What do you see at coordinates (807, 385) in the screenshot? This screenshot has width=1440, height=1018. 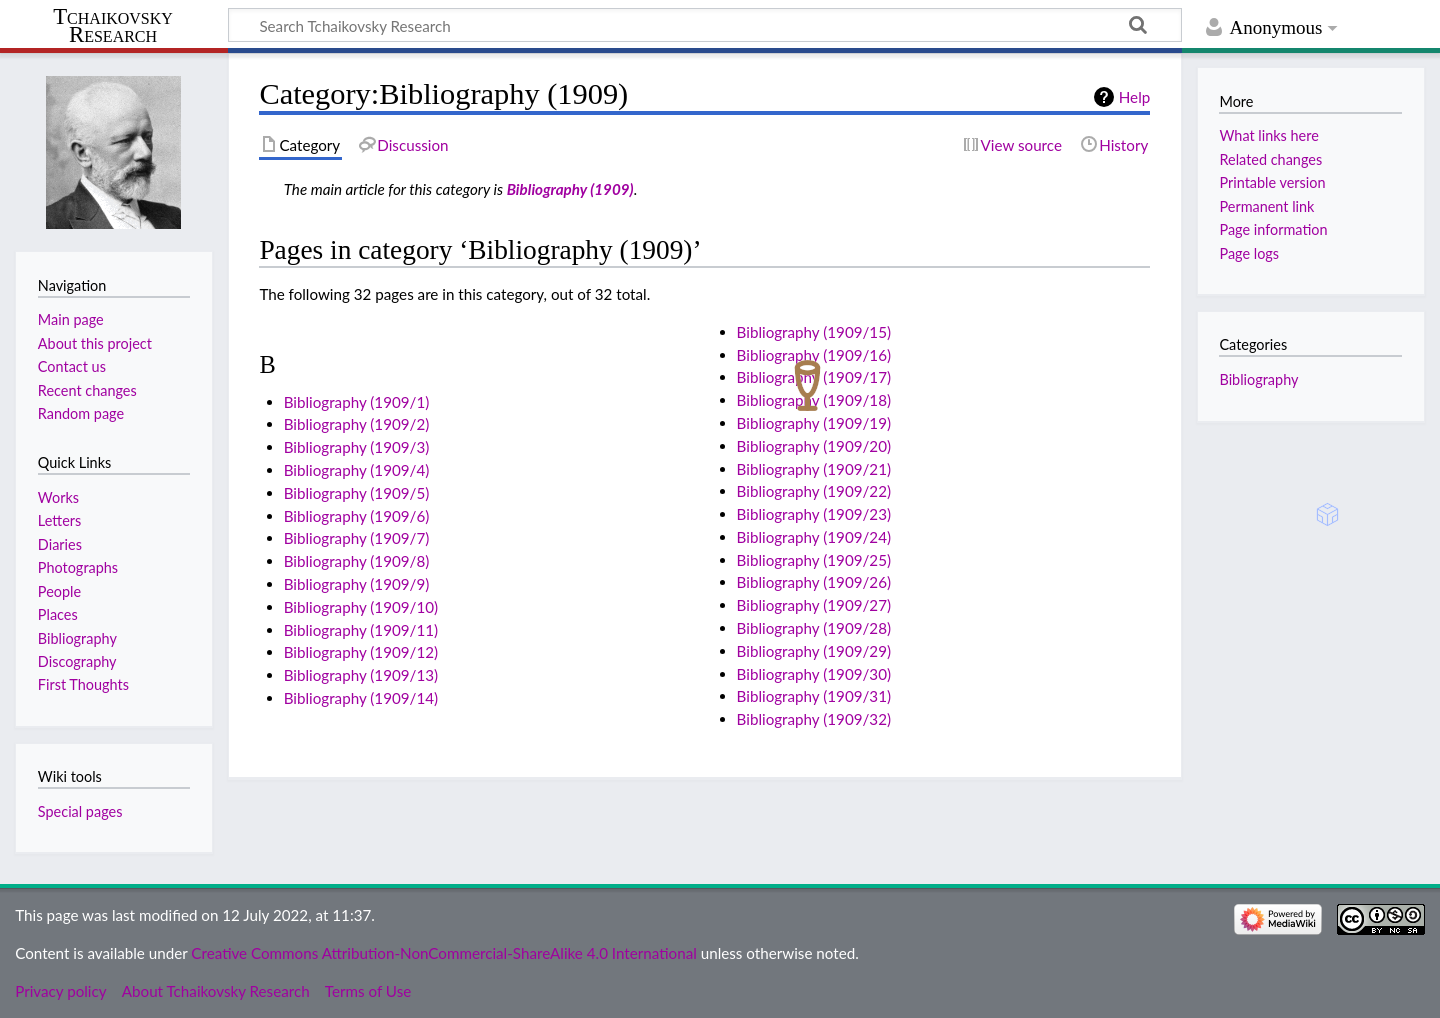 I see `celebrate an achievement or milestone` at bounding box center [807, 385].